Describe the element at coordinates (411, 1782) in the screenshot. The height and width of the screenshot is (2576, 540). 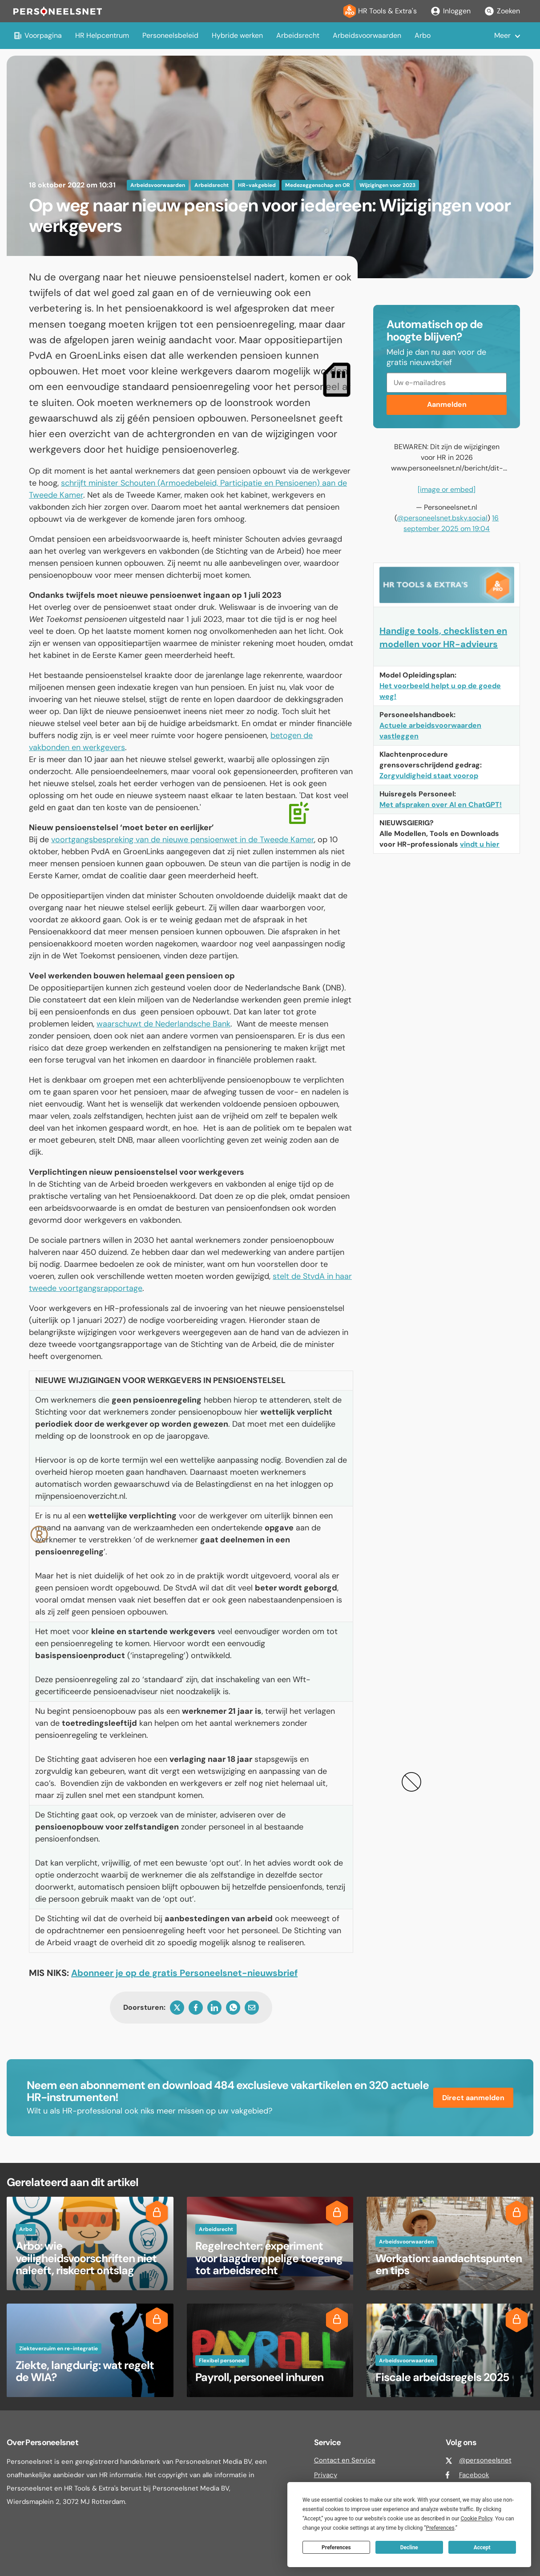
I see `indicates a prohibited or blocked action` at that location.